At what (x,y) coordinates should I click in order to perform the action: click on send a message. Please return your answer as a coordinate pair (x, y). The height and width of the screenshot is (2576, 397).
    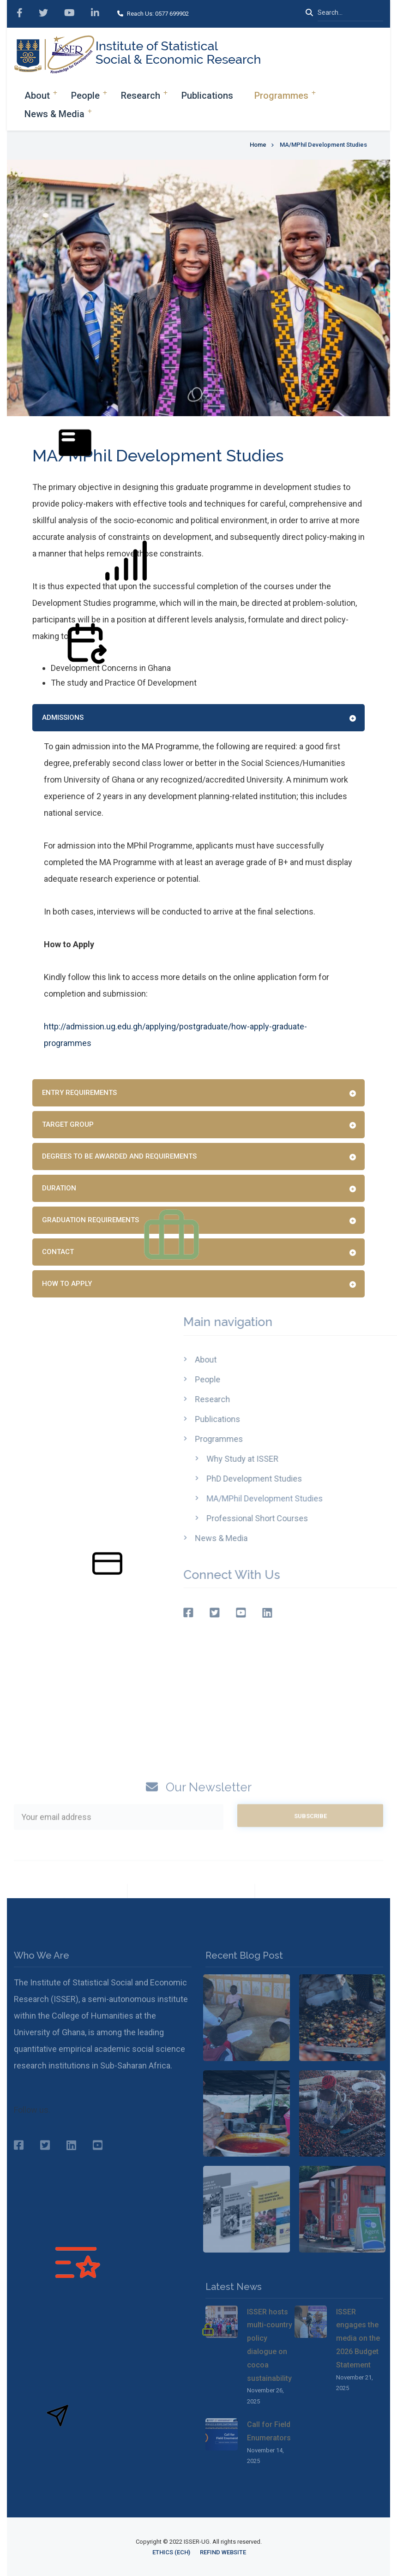
    Looking at the image, I should click on (57, 2415).